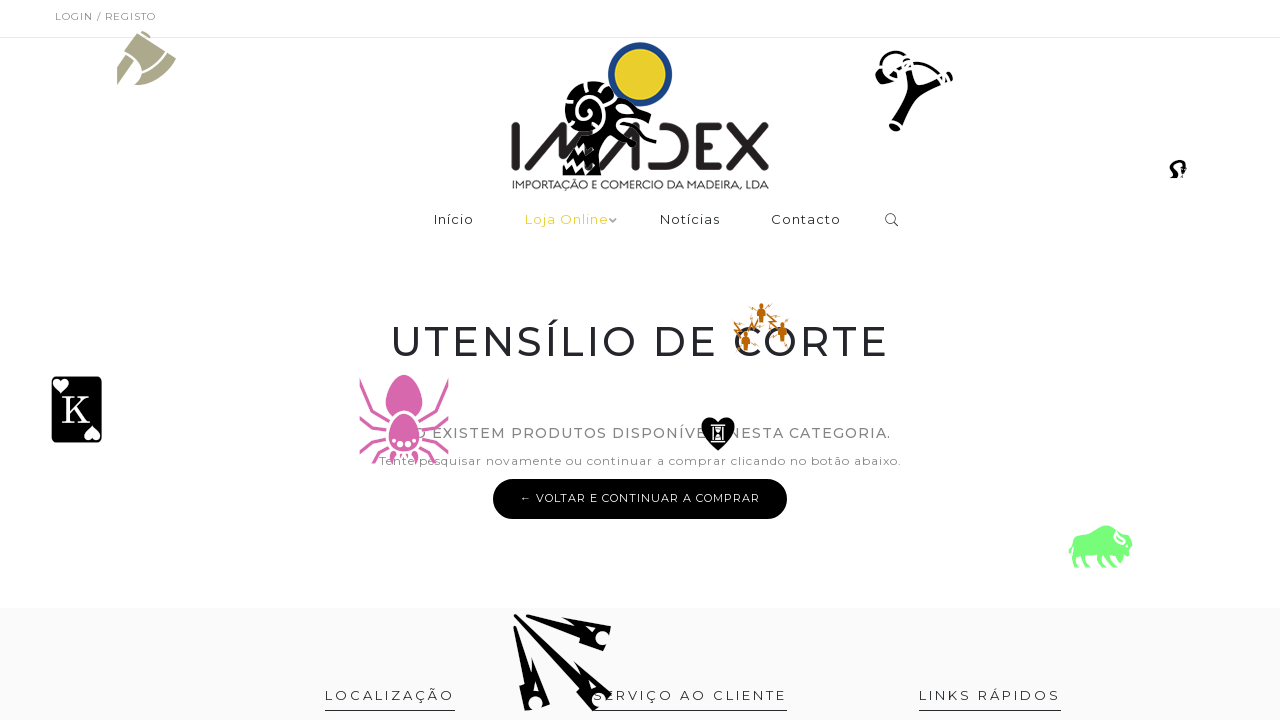 This screenshot has height=720, width=1280. Describe the element at coordinates (147, 60) in the screenshot. I see `equip axe tool or weapon` at that location.